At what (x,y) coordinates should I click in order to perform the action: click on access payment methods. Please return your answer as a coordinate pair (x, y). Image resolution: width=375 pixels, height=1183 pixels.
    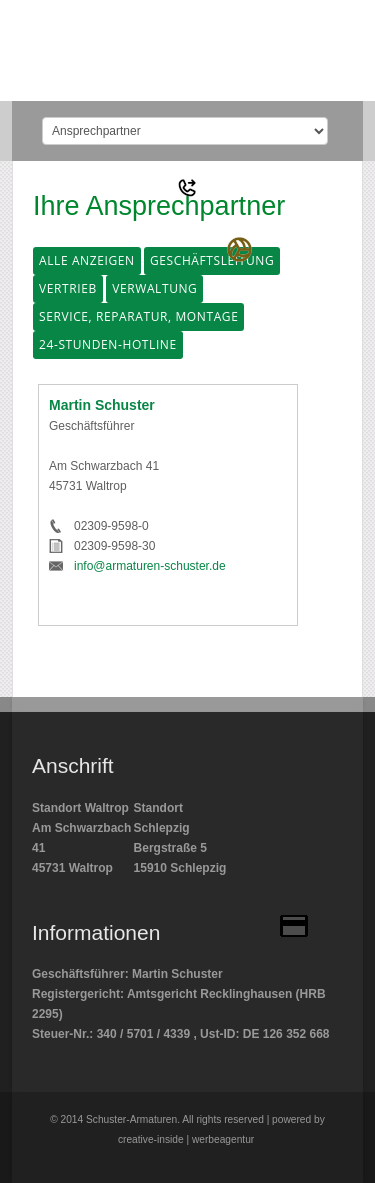
    Looking at the image, I should click on (294, 926).